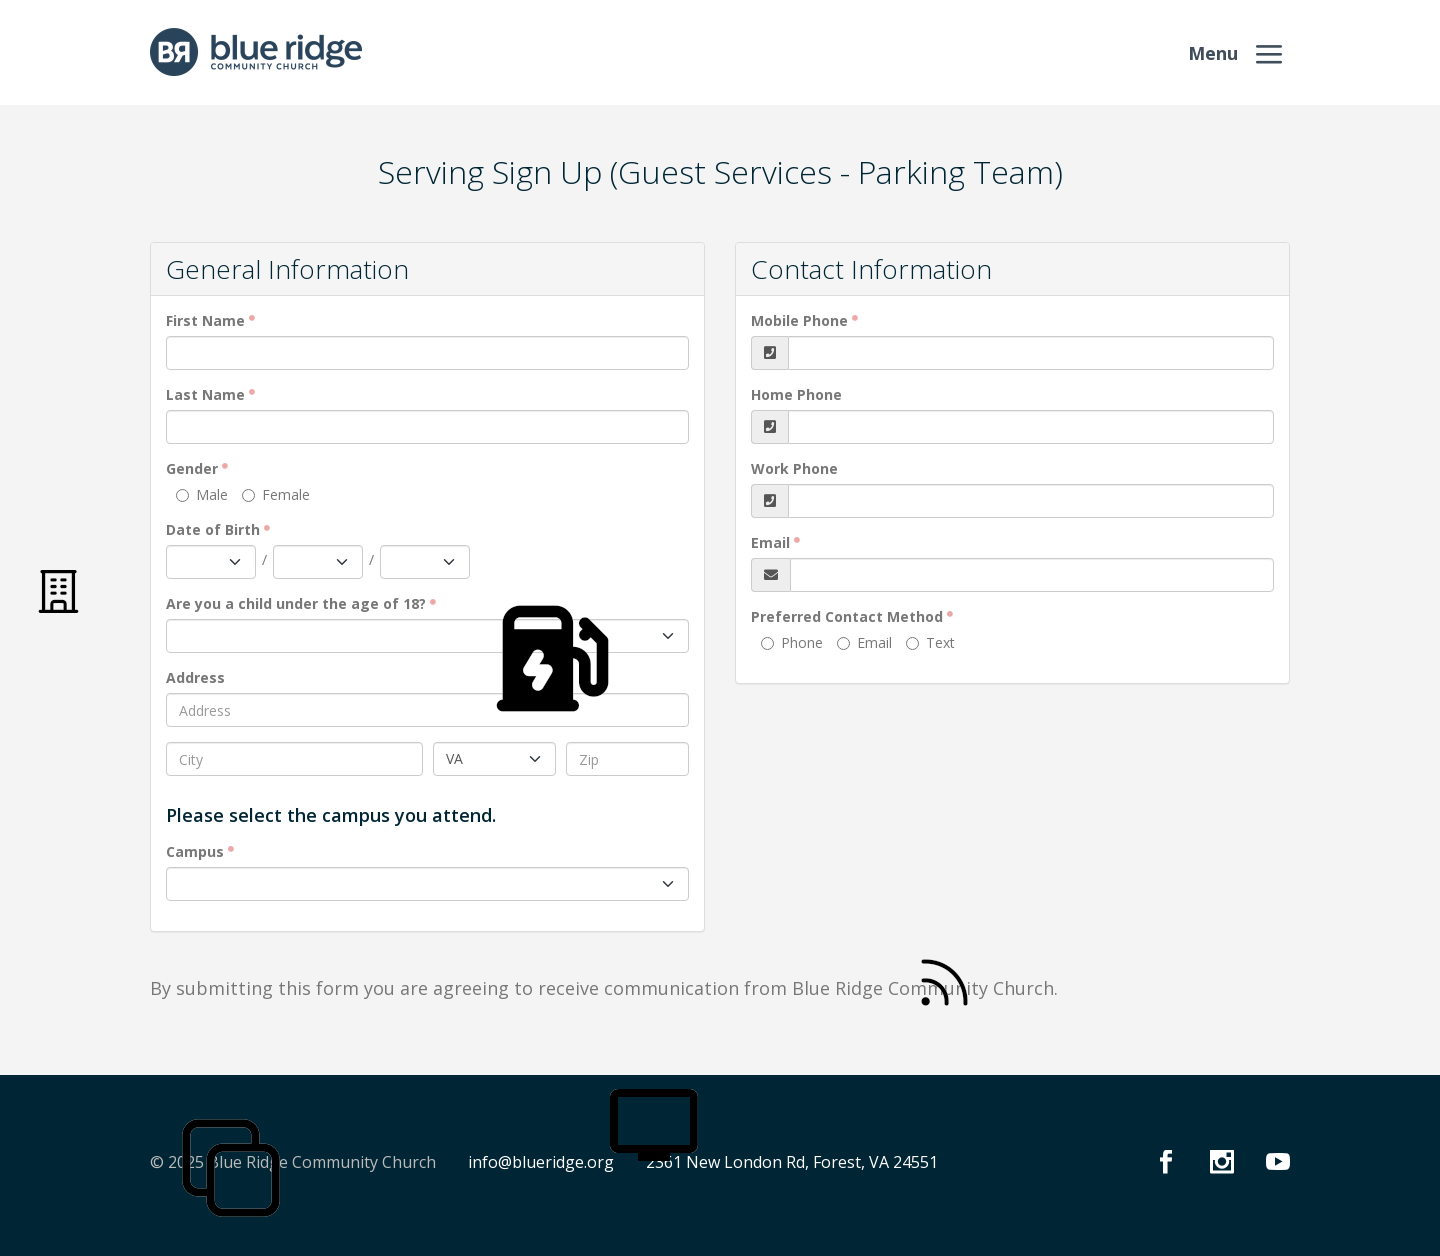 The height and width of the screenshot is (1256, 1440). What do you see at coordinates (944, 982) in the screenshot?
I see `subscribe to RSS feed` at bounding box center [944, 982].